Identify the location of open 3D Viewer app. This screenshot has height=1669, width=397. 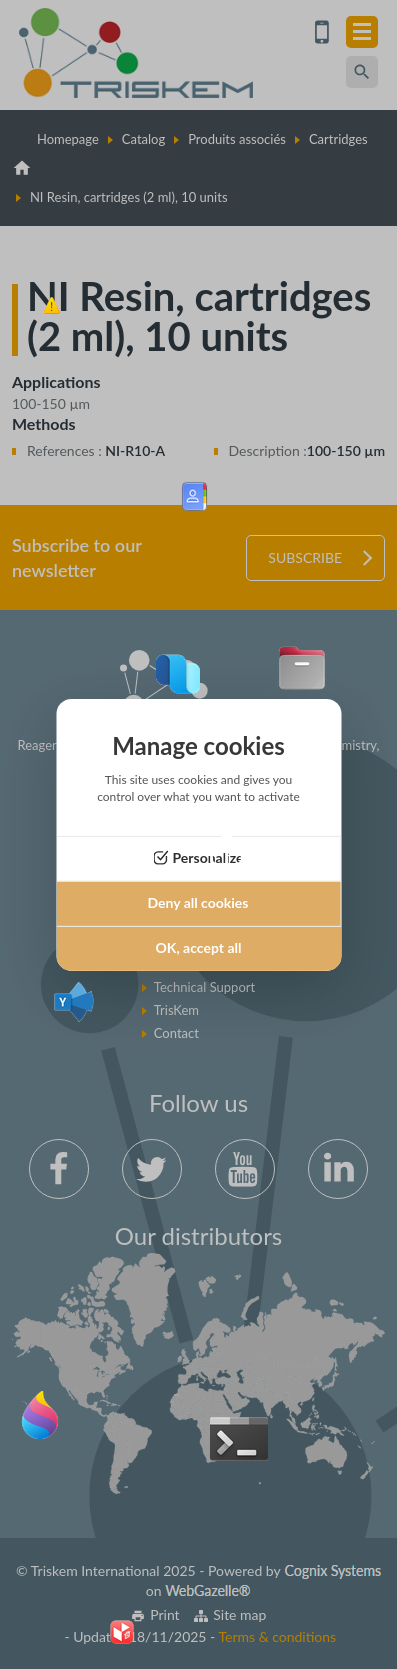
(227, 853).